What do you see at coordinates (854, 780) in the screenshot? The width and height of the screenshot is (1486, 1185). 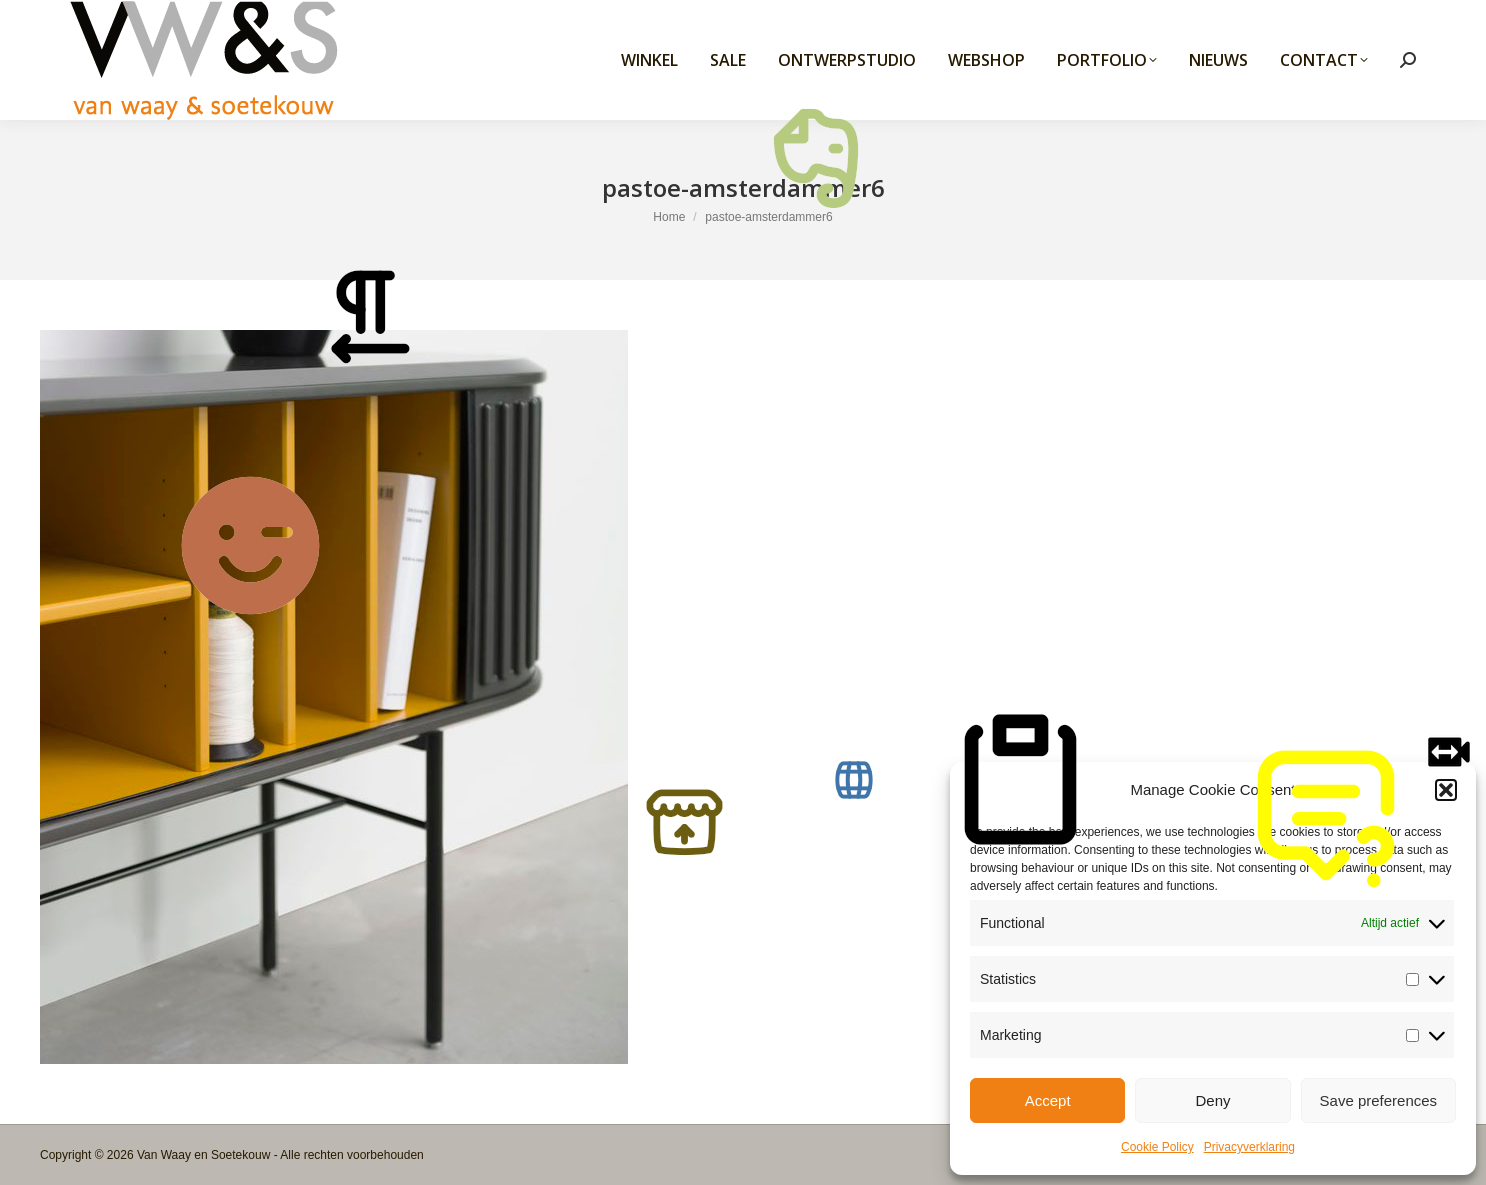 I see `view inventory or storage items` at bounding box center [854, 780].